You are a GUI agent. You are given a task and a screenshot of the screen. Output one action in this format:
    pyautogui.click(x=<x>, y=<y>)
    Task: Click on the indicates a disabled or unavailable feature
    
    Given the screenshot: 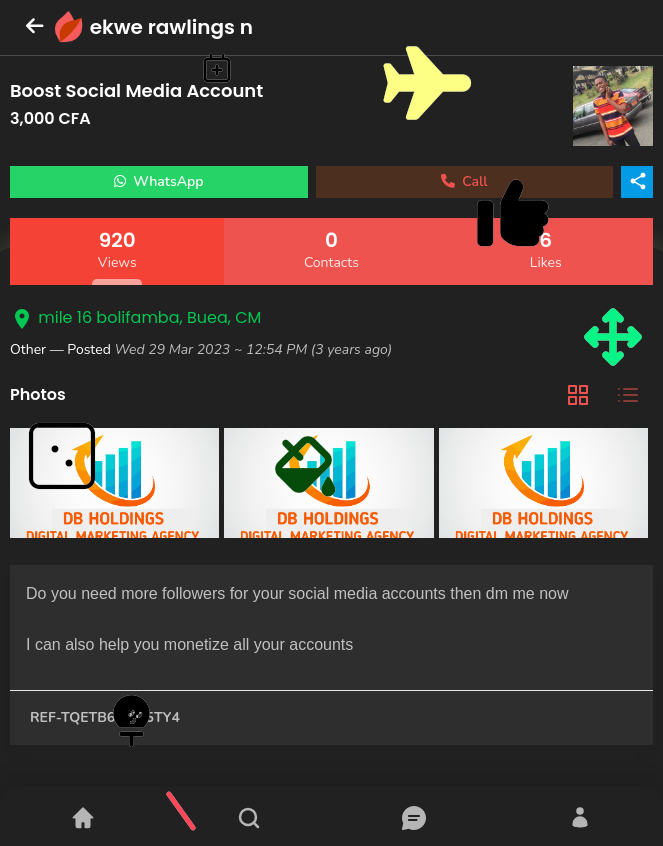 What is the action you would take?
    pyautogui.click(x=181, y=811)
    